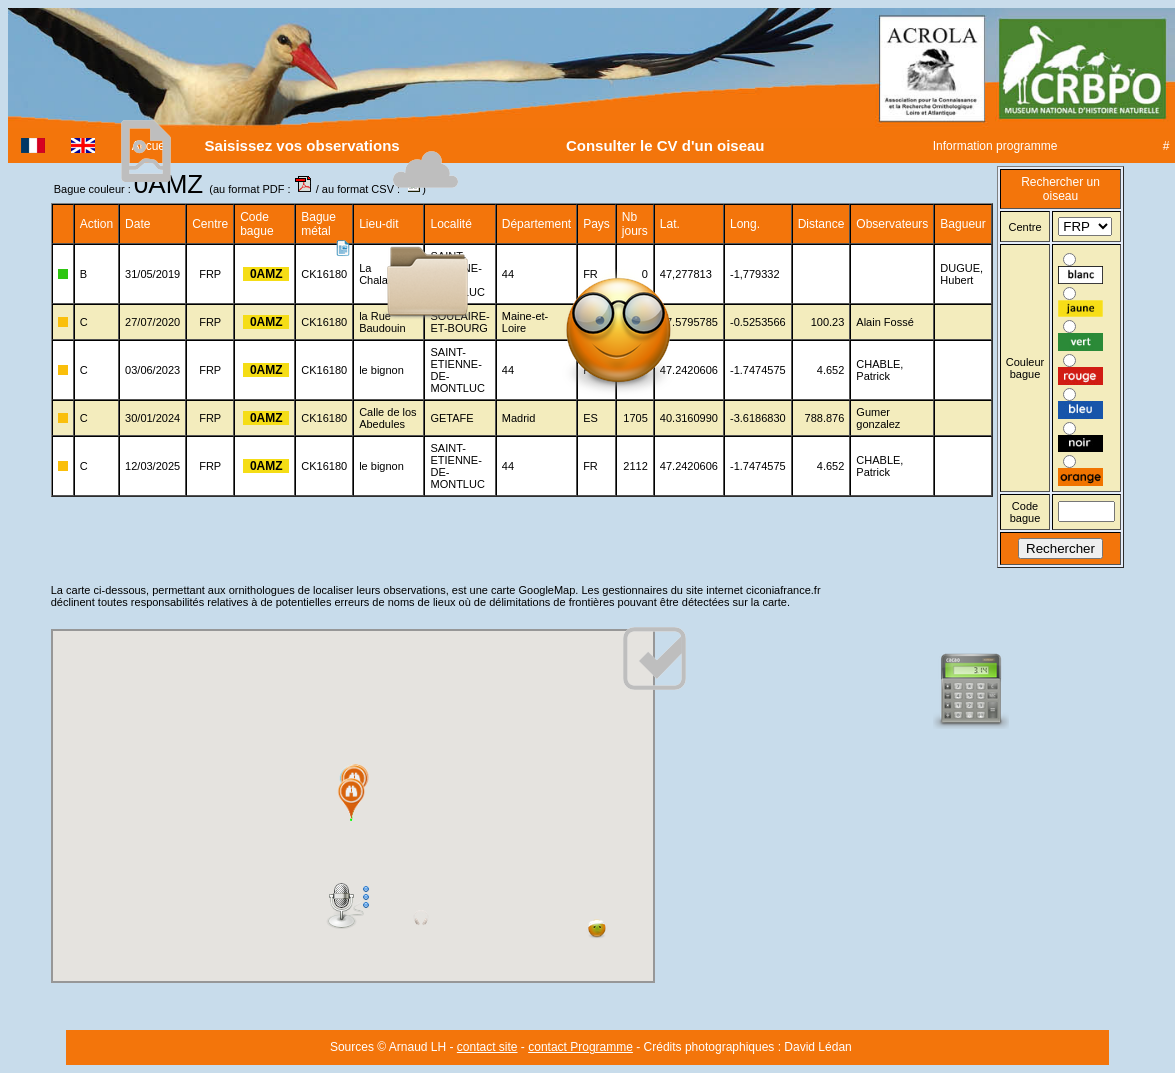  I want to click on indicates user is feeling unwell or sick, so click(597, 929).